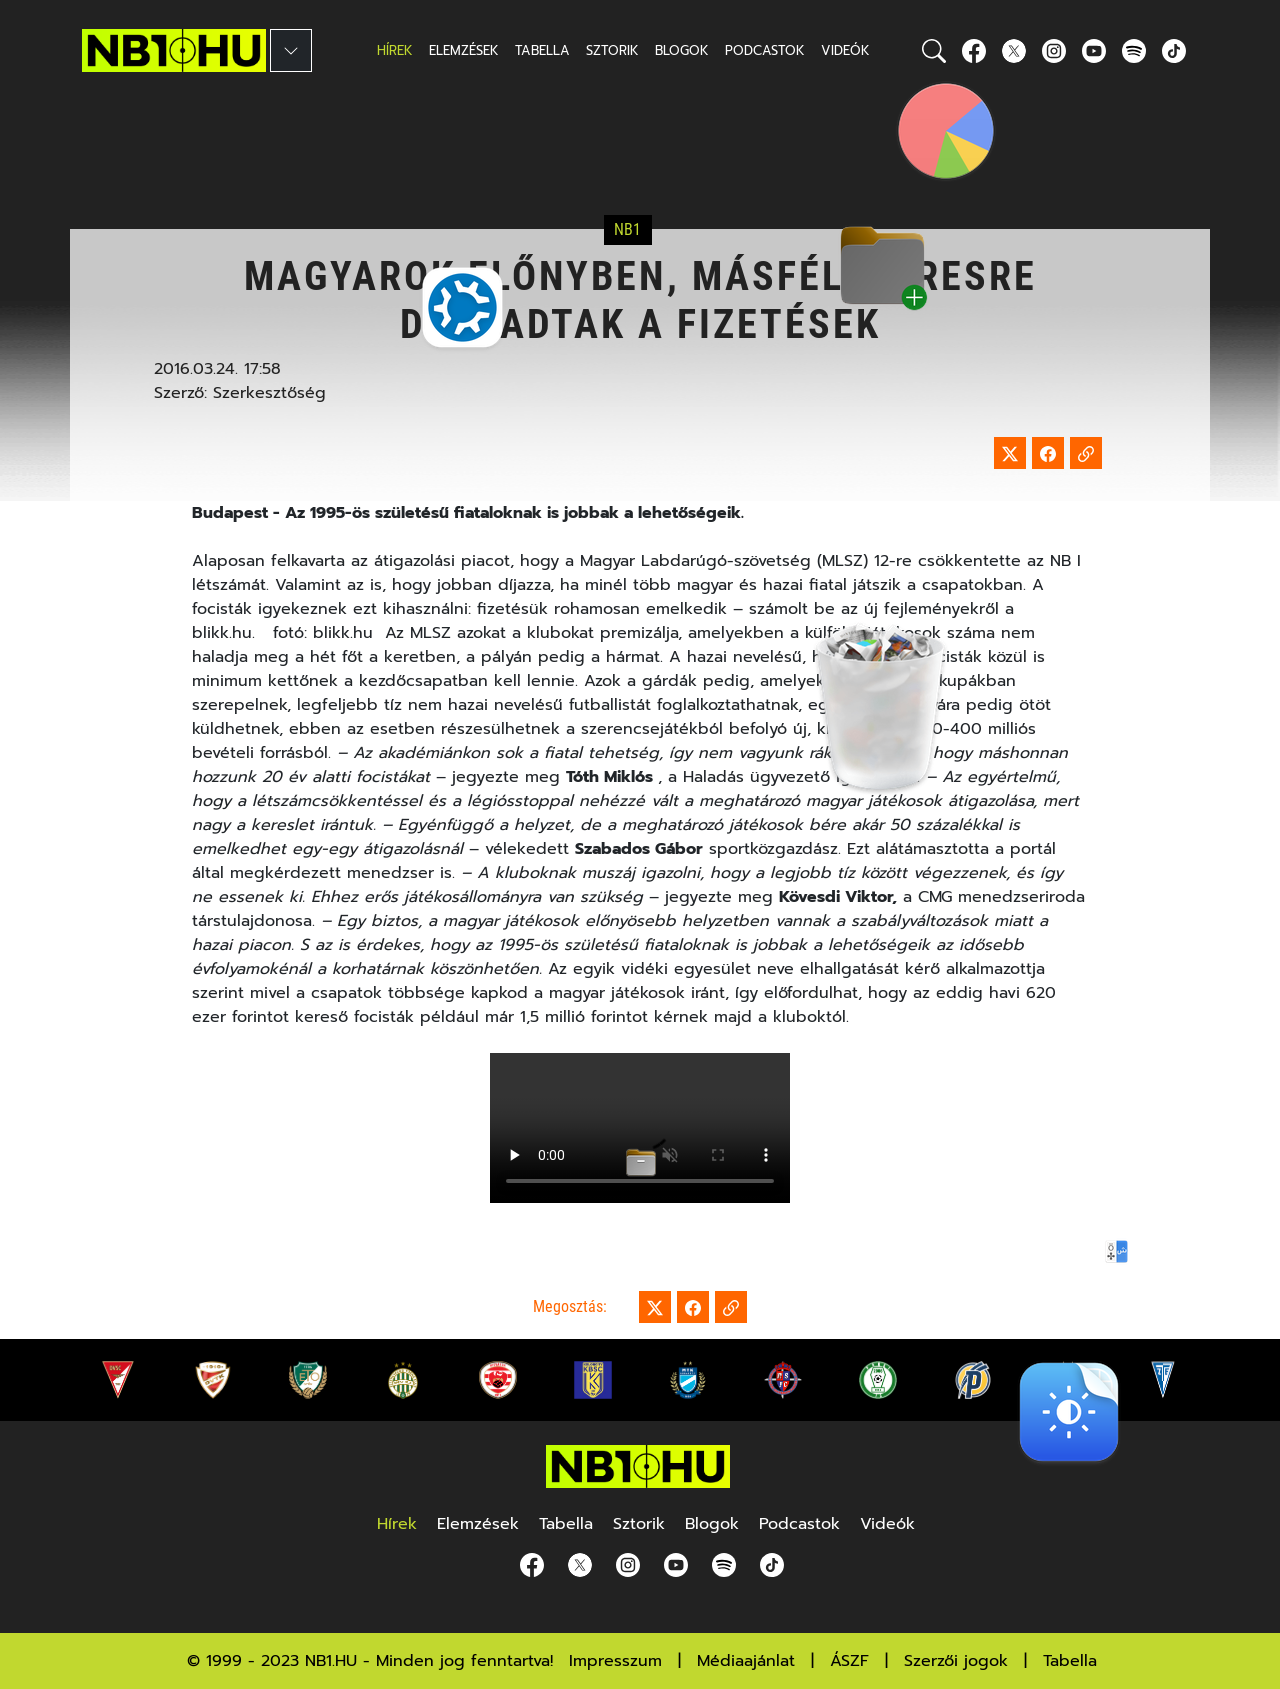 This screenshot has width=1280, height=1689. Describe the element at coordinates (882, 265) in the screenshot. I see `create a new folder` at that location.